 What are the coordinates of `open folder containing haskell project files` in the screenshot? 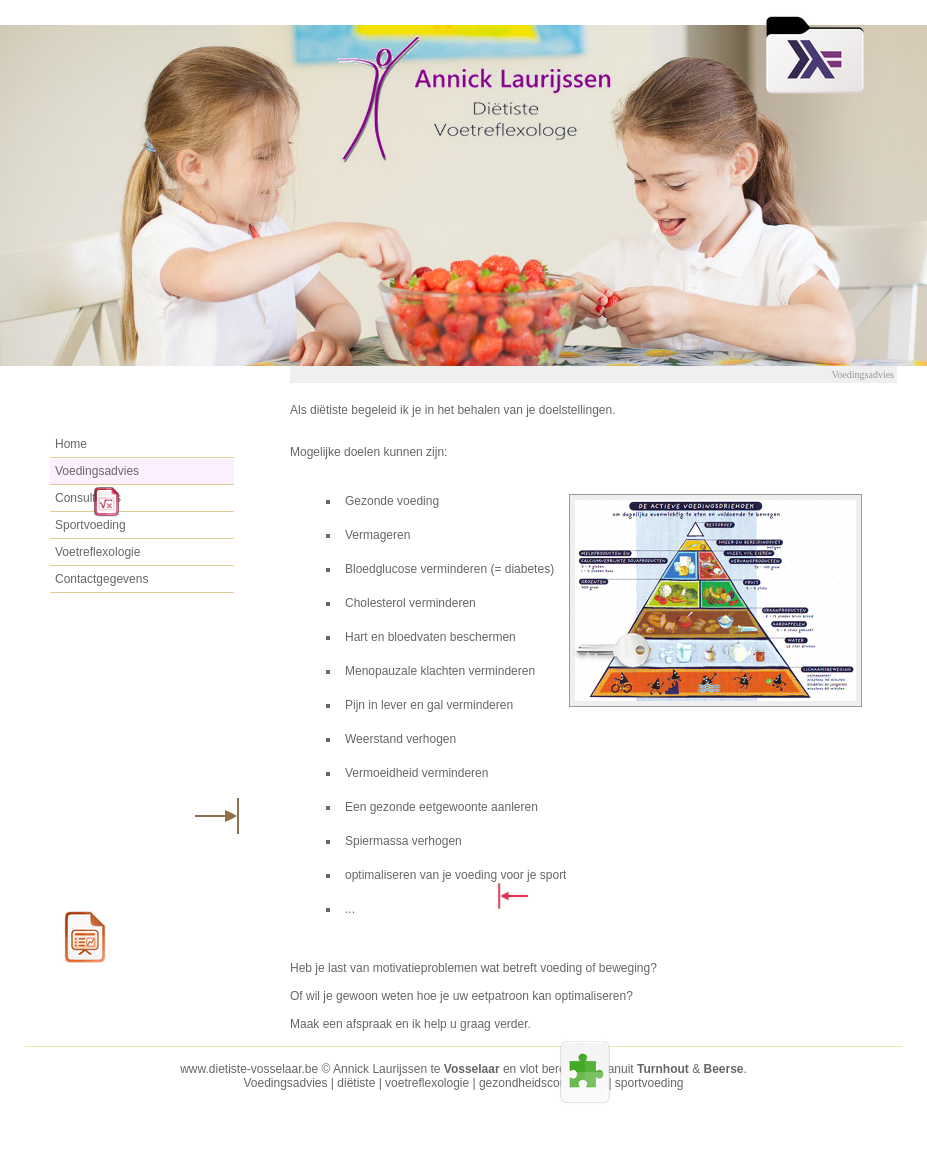 It's located at (814, 57).